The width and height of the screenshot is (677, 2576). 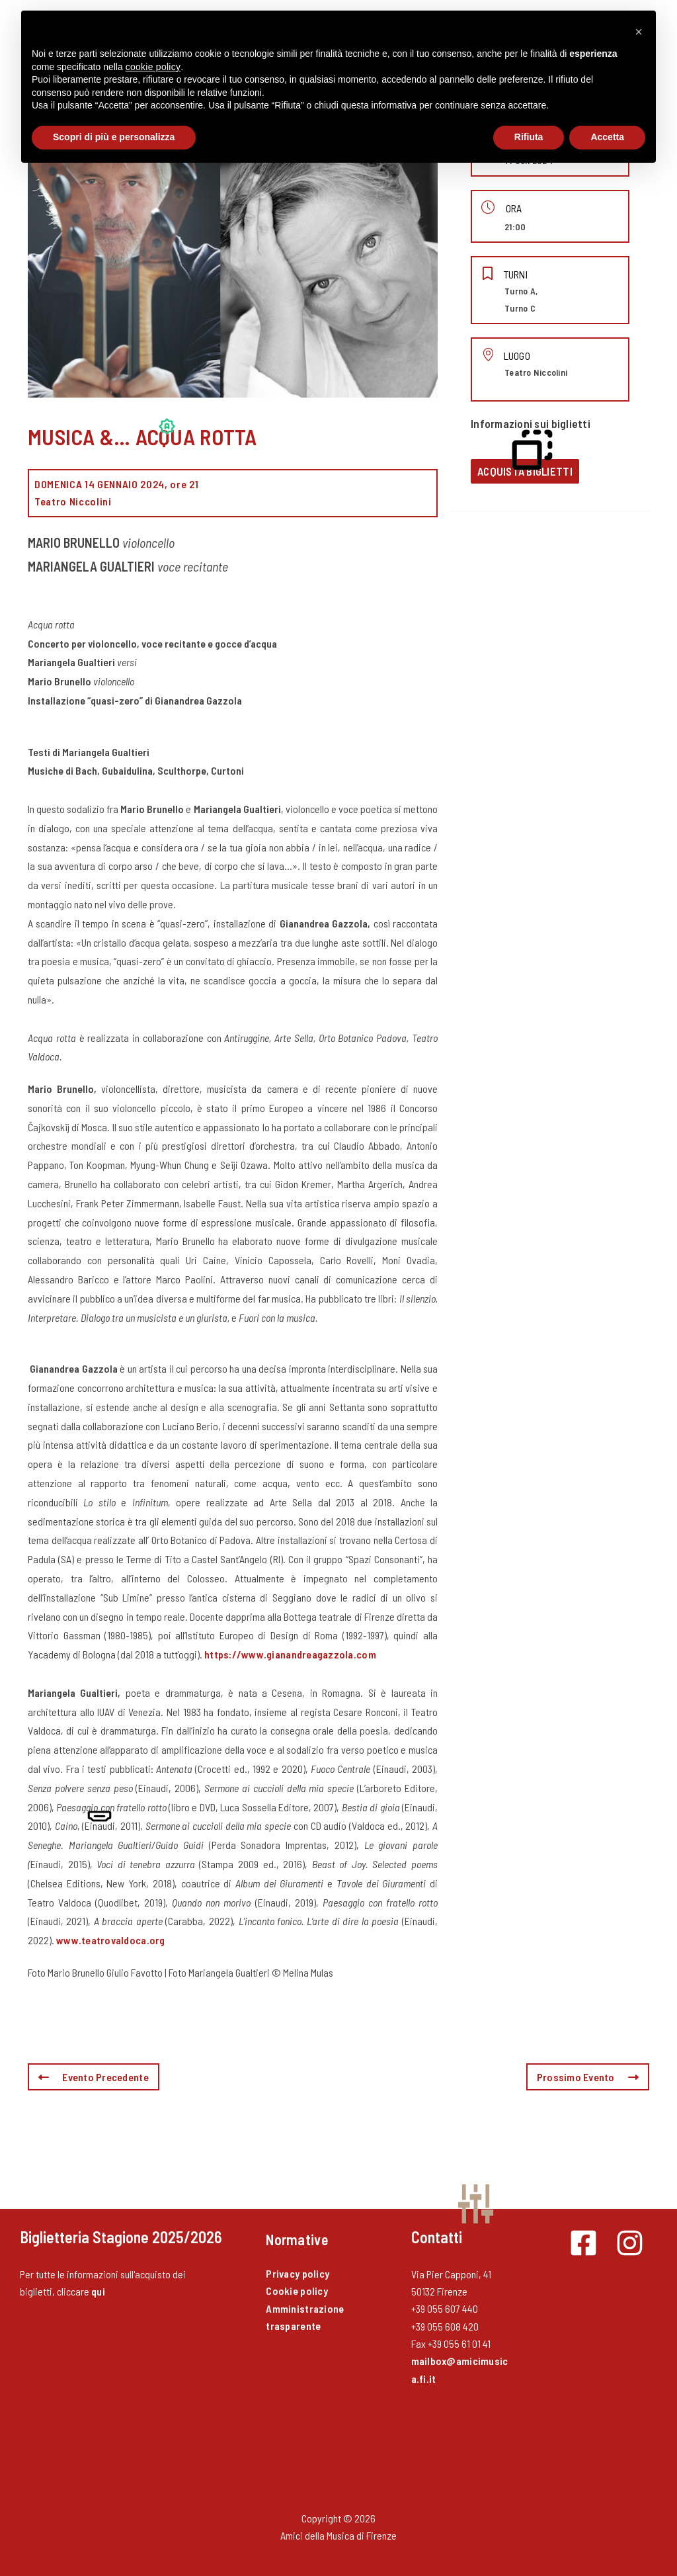 I want to click on send selected element to back layer, so click(x=532, y=450).